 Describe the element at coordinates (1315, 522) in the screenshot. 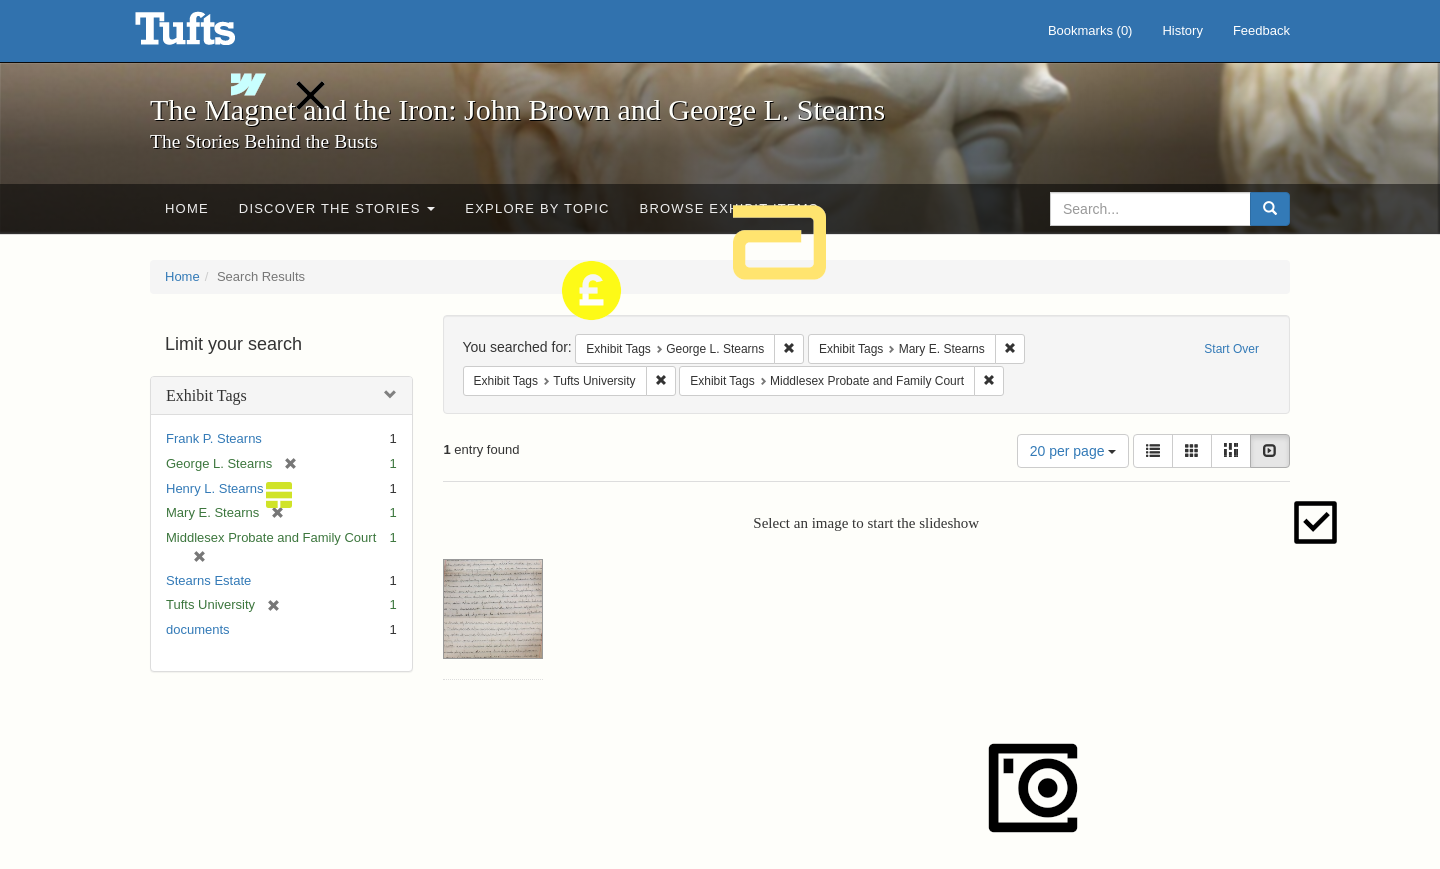

I see `a selected or completed checkbox` at that location.